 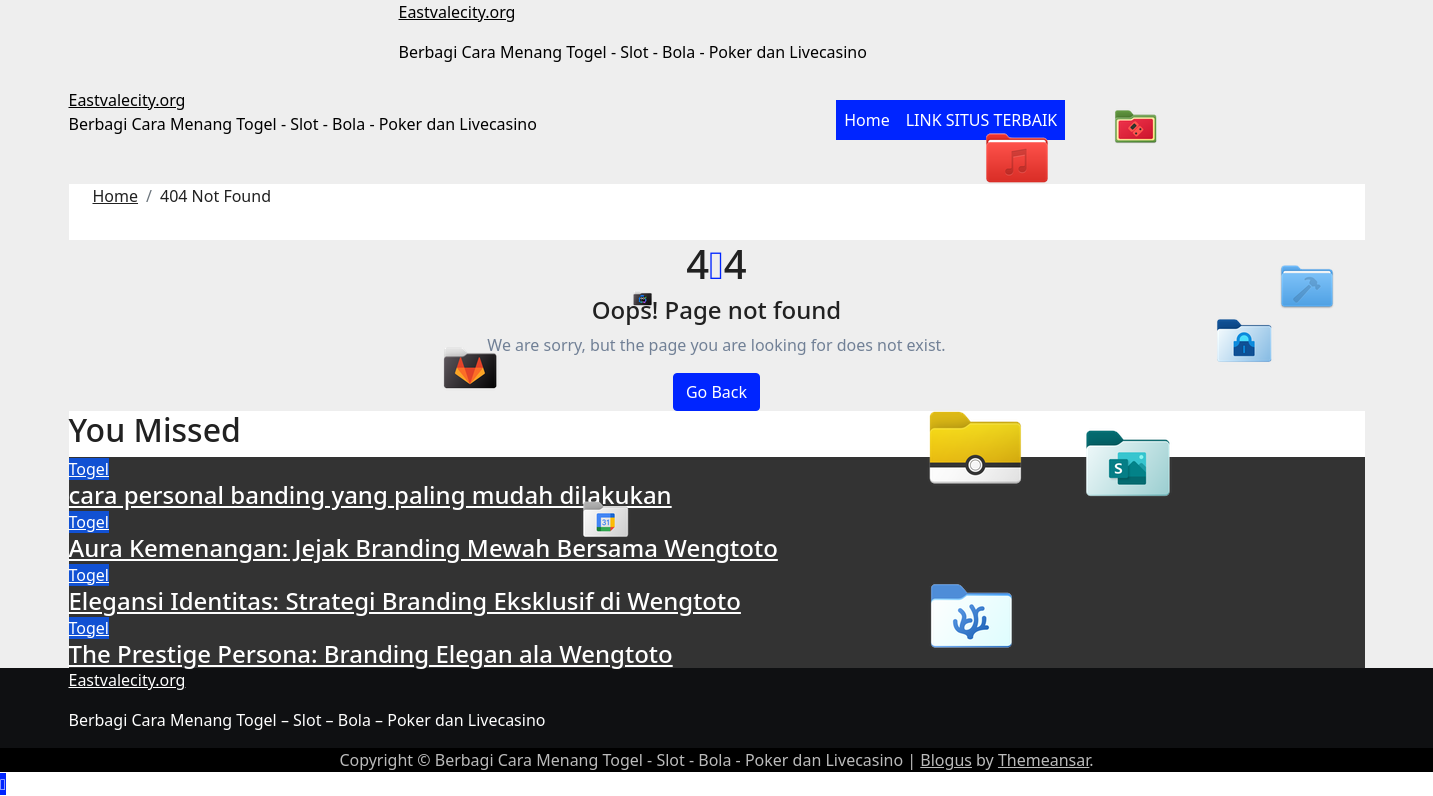 What do you see at coordinates (975, 450) in the screenshot?
I see `open folder containing Pokémon-related files` at bounding box center [975, 450].